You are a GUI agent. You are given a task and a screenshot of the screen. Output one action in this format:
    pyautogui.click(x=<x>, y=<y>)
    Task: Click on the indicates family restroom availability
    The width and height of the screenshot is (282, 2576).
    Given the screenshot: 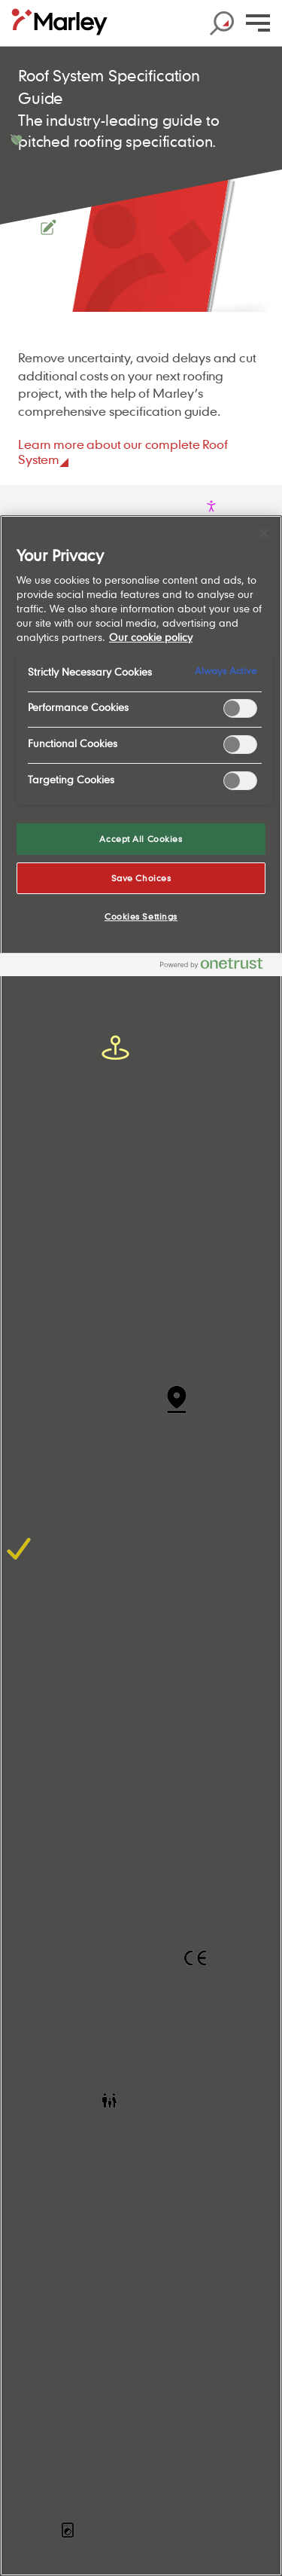 What is the action you would take?
    pyautogui.click(x=109, y=2100)
    